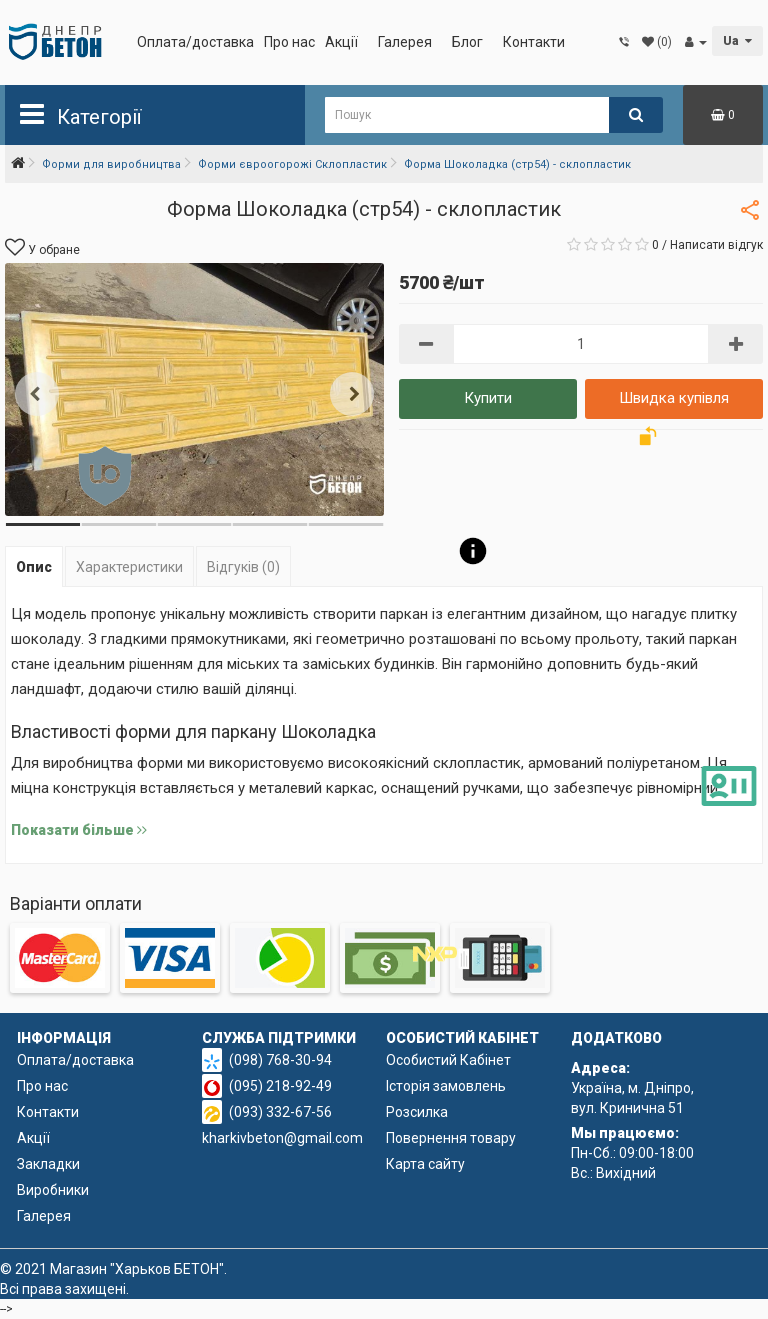 This screenshot has width=768, height=1319. Describe the element at coordinates (105, 476) in the screenshot. I see `uBlock Origin browser extension logo` at that location.